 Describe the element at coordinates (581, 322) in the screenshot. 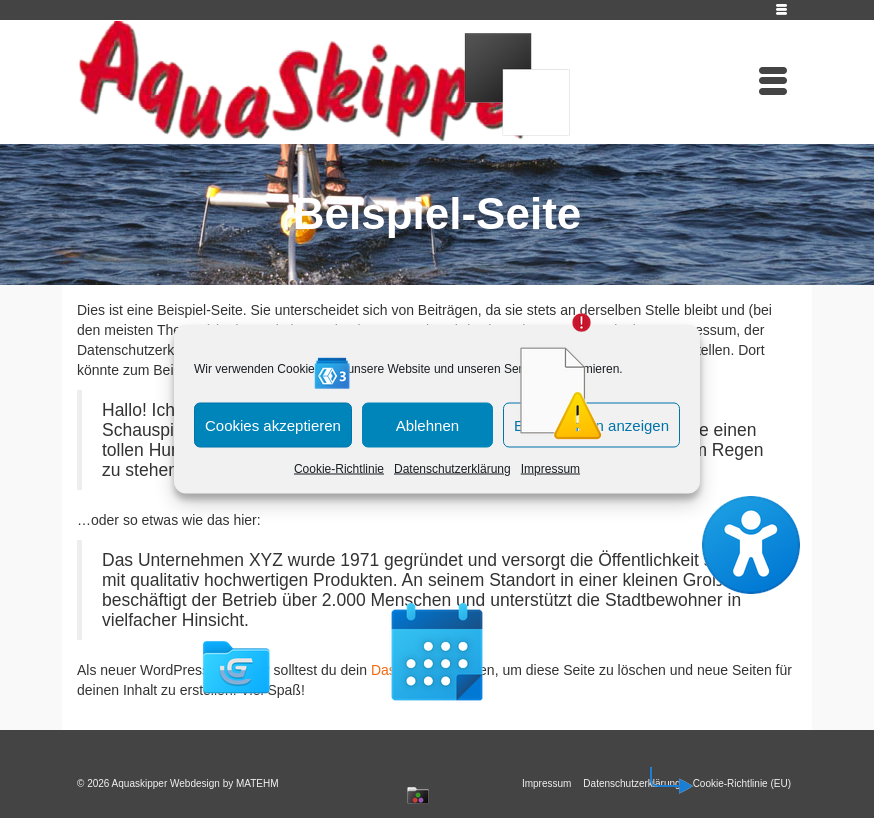

I see `indicates a critical error or danger state` at that location.